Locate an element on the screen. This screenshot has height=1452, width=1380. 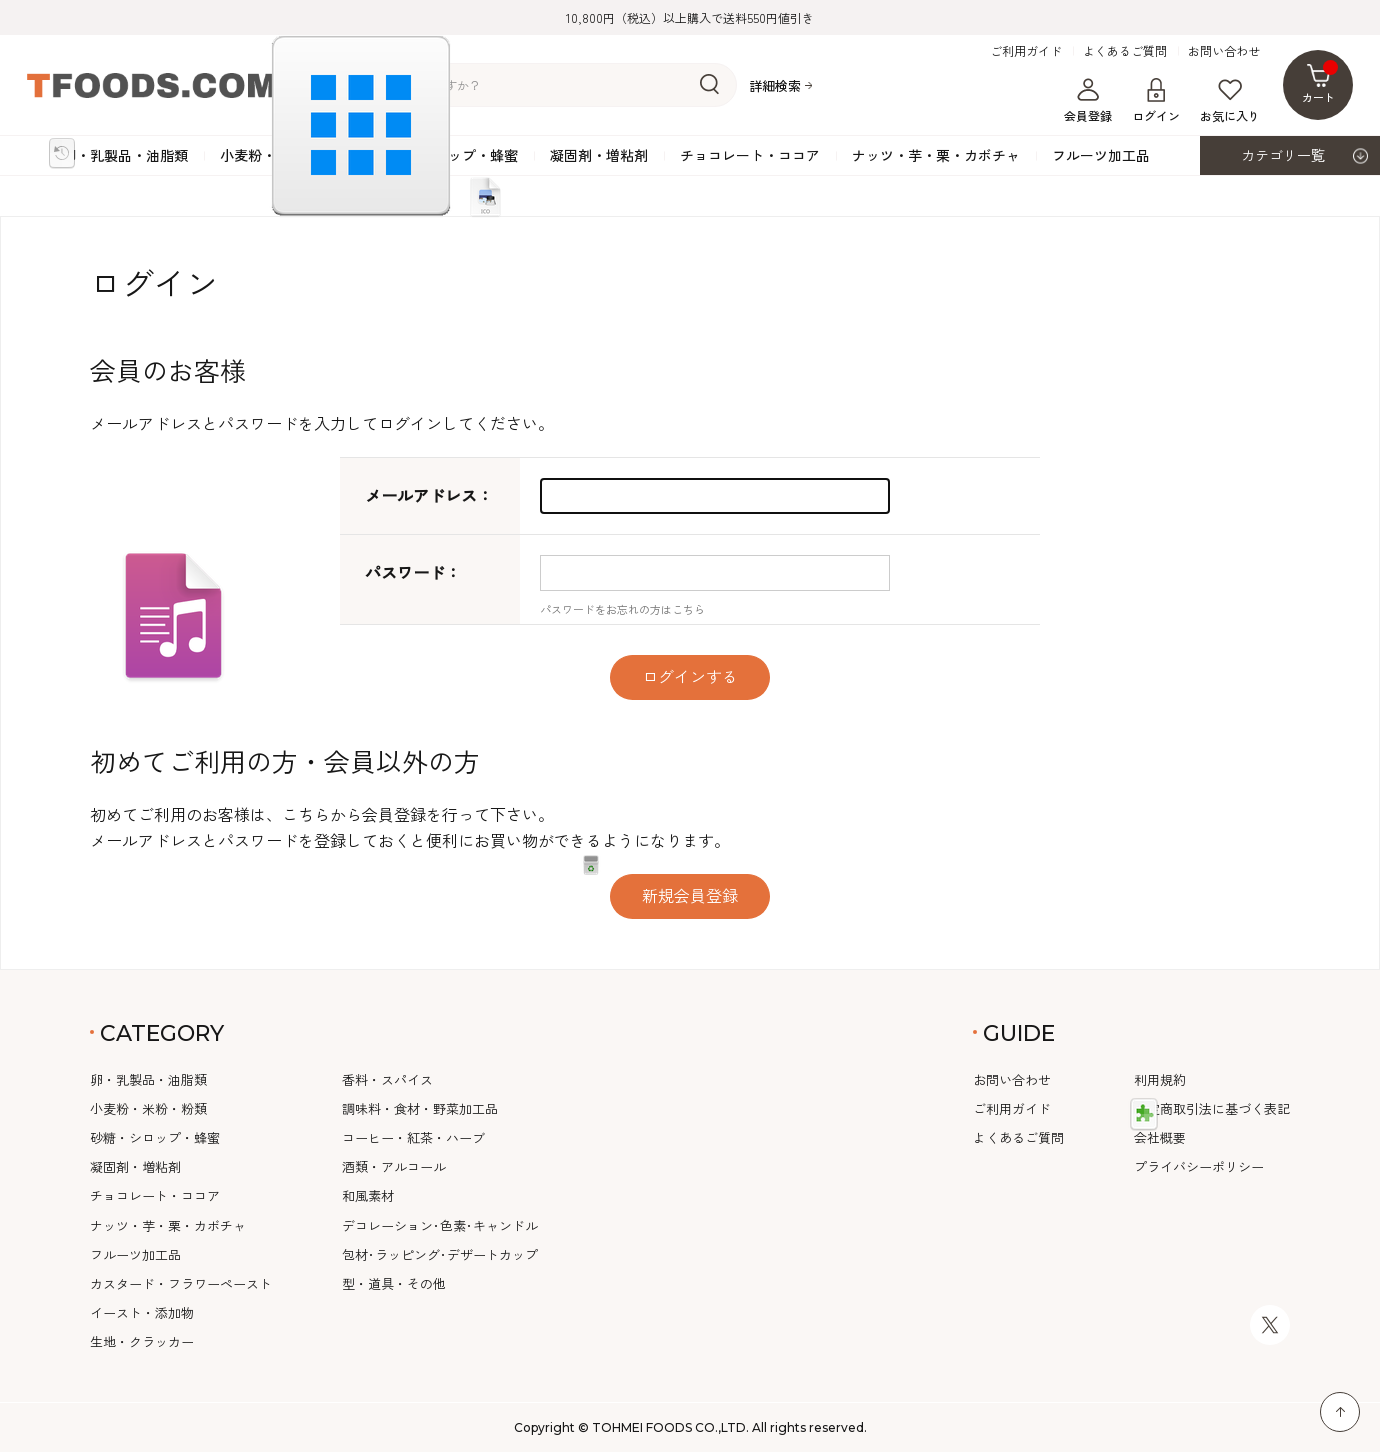
a deleted file in the trash is located at coordinates (62, 153).